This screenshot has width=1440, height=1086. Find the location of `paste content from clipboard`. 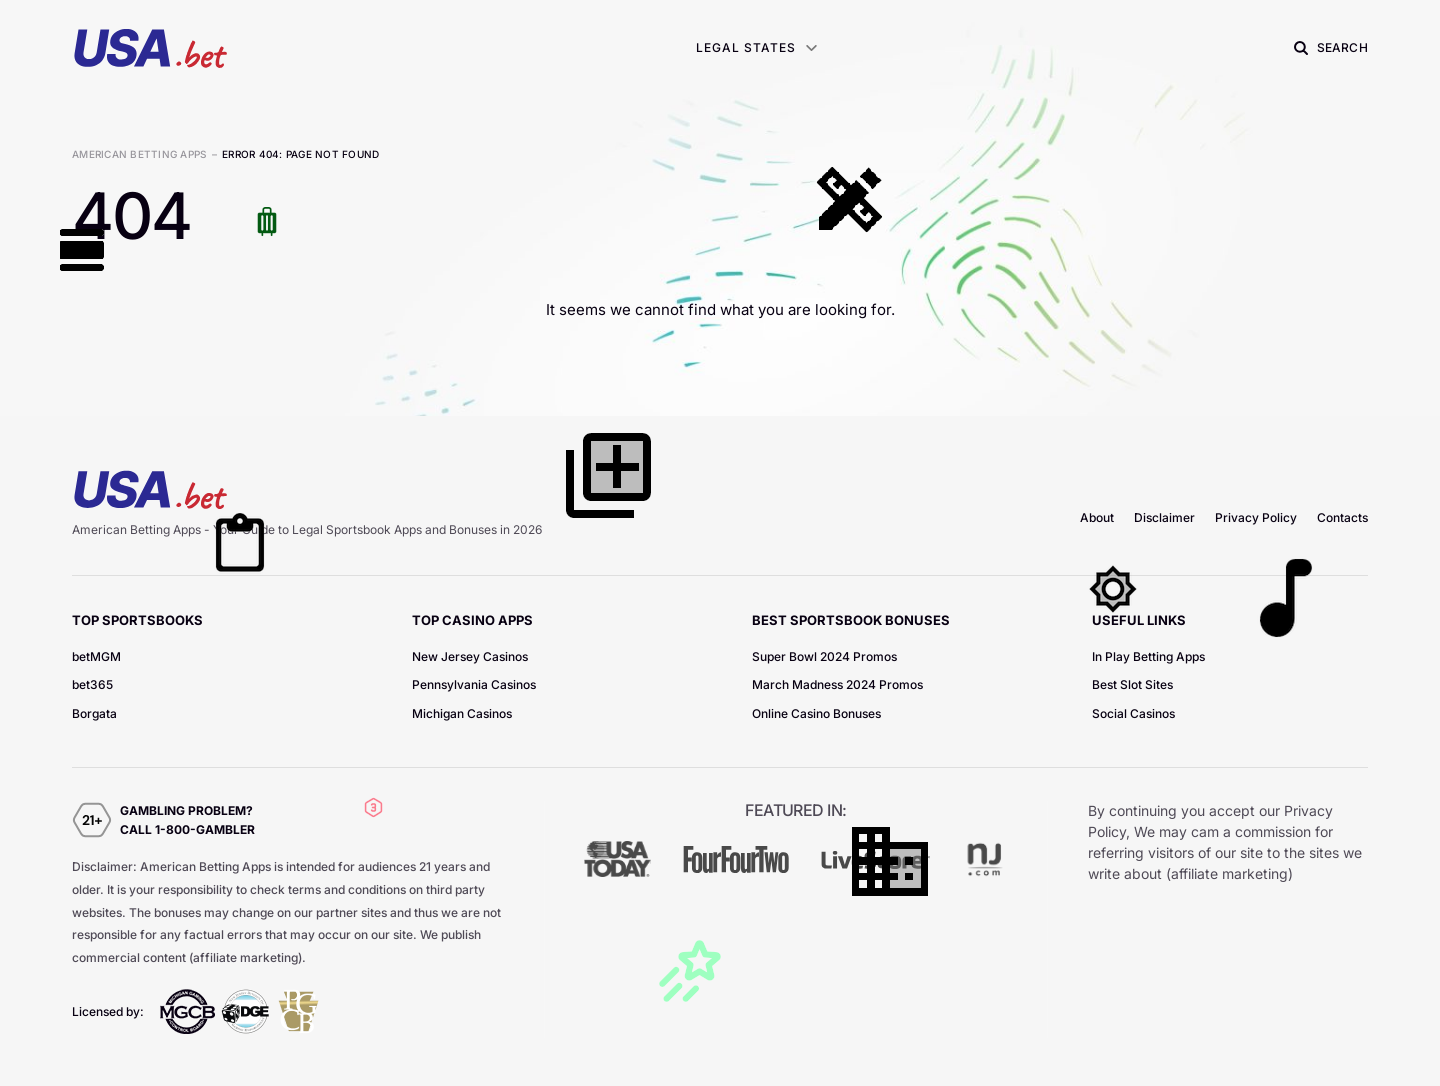

paste content from clipboard is located at coordinates (240, 545).